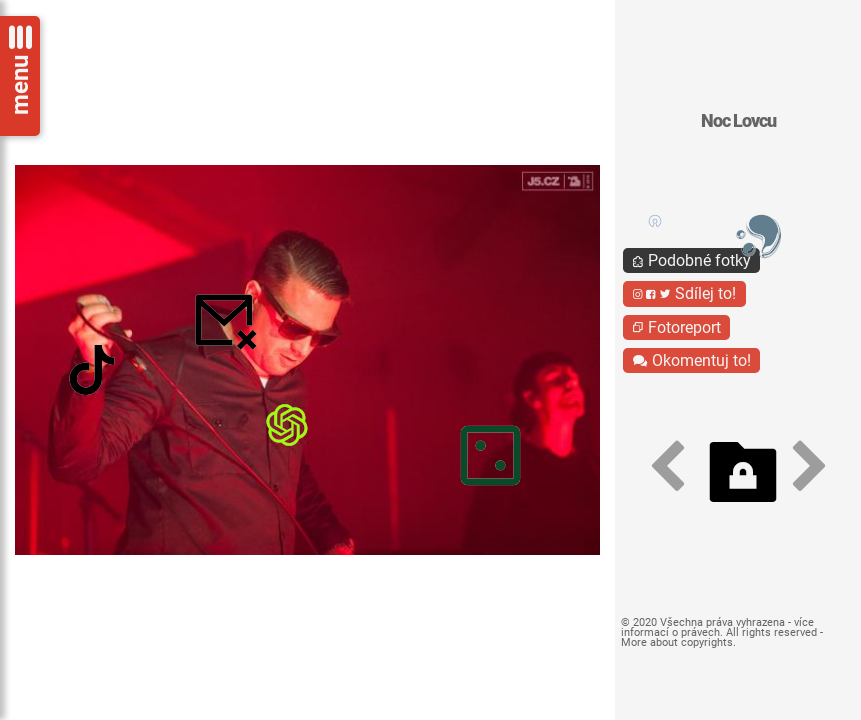  I want to click on mercurial version control system logo, so click(758, 236).